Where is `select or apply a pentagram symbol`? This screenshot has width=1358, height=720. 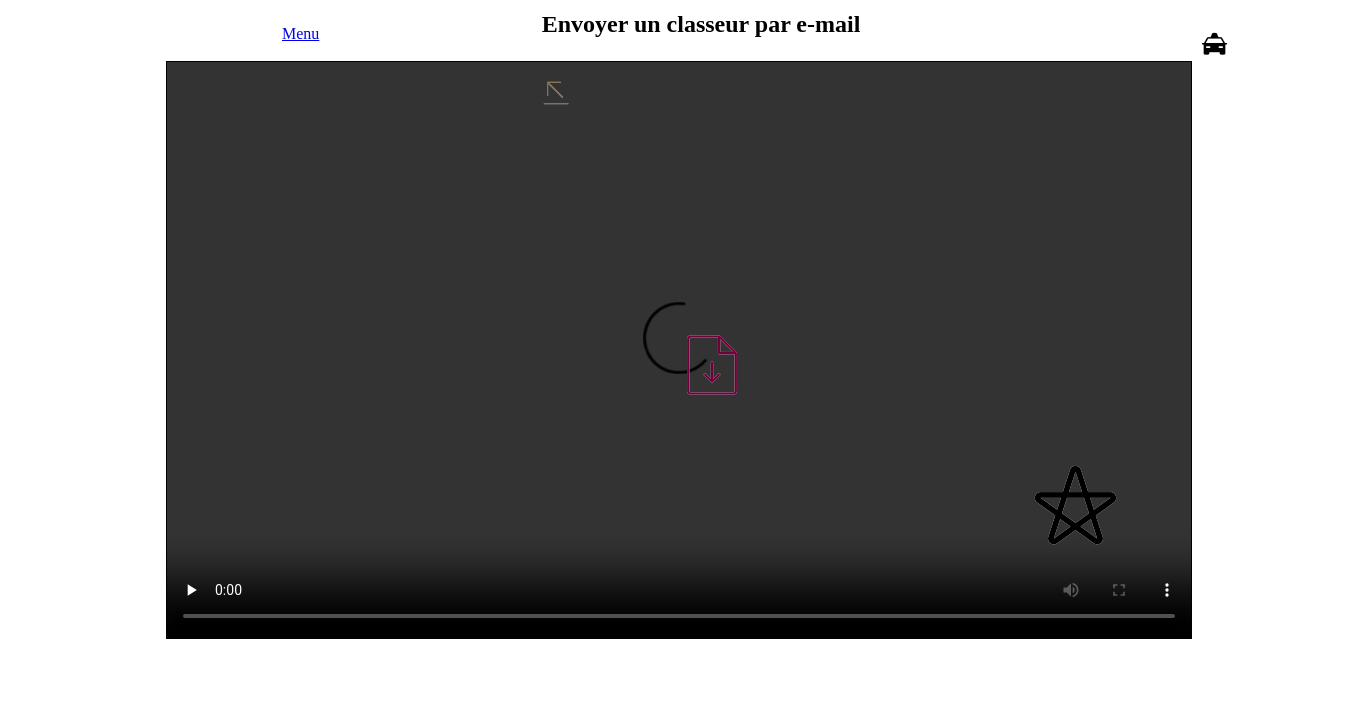 select or apply a pentagram symbol is located at coordinates (1075, 509).